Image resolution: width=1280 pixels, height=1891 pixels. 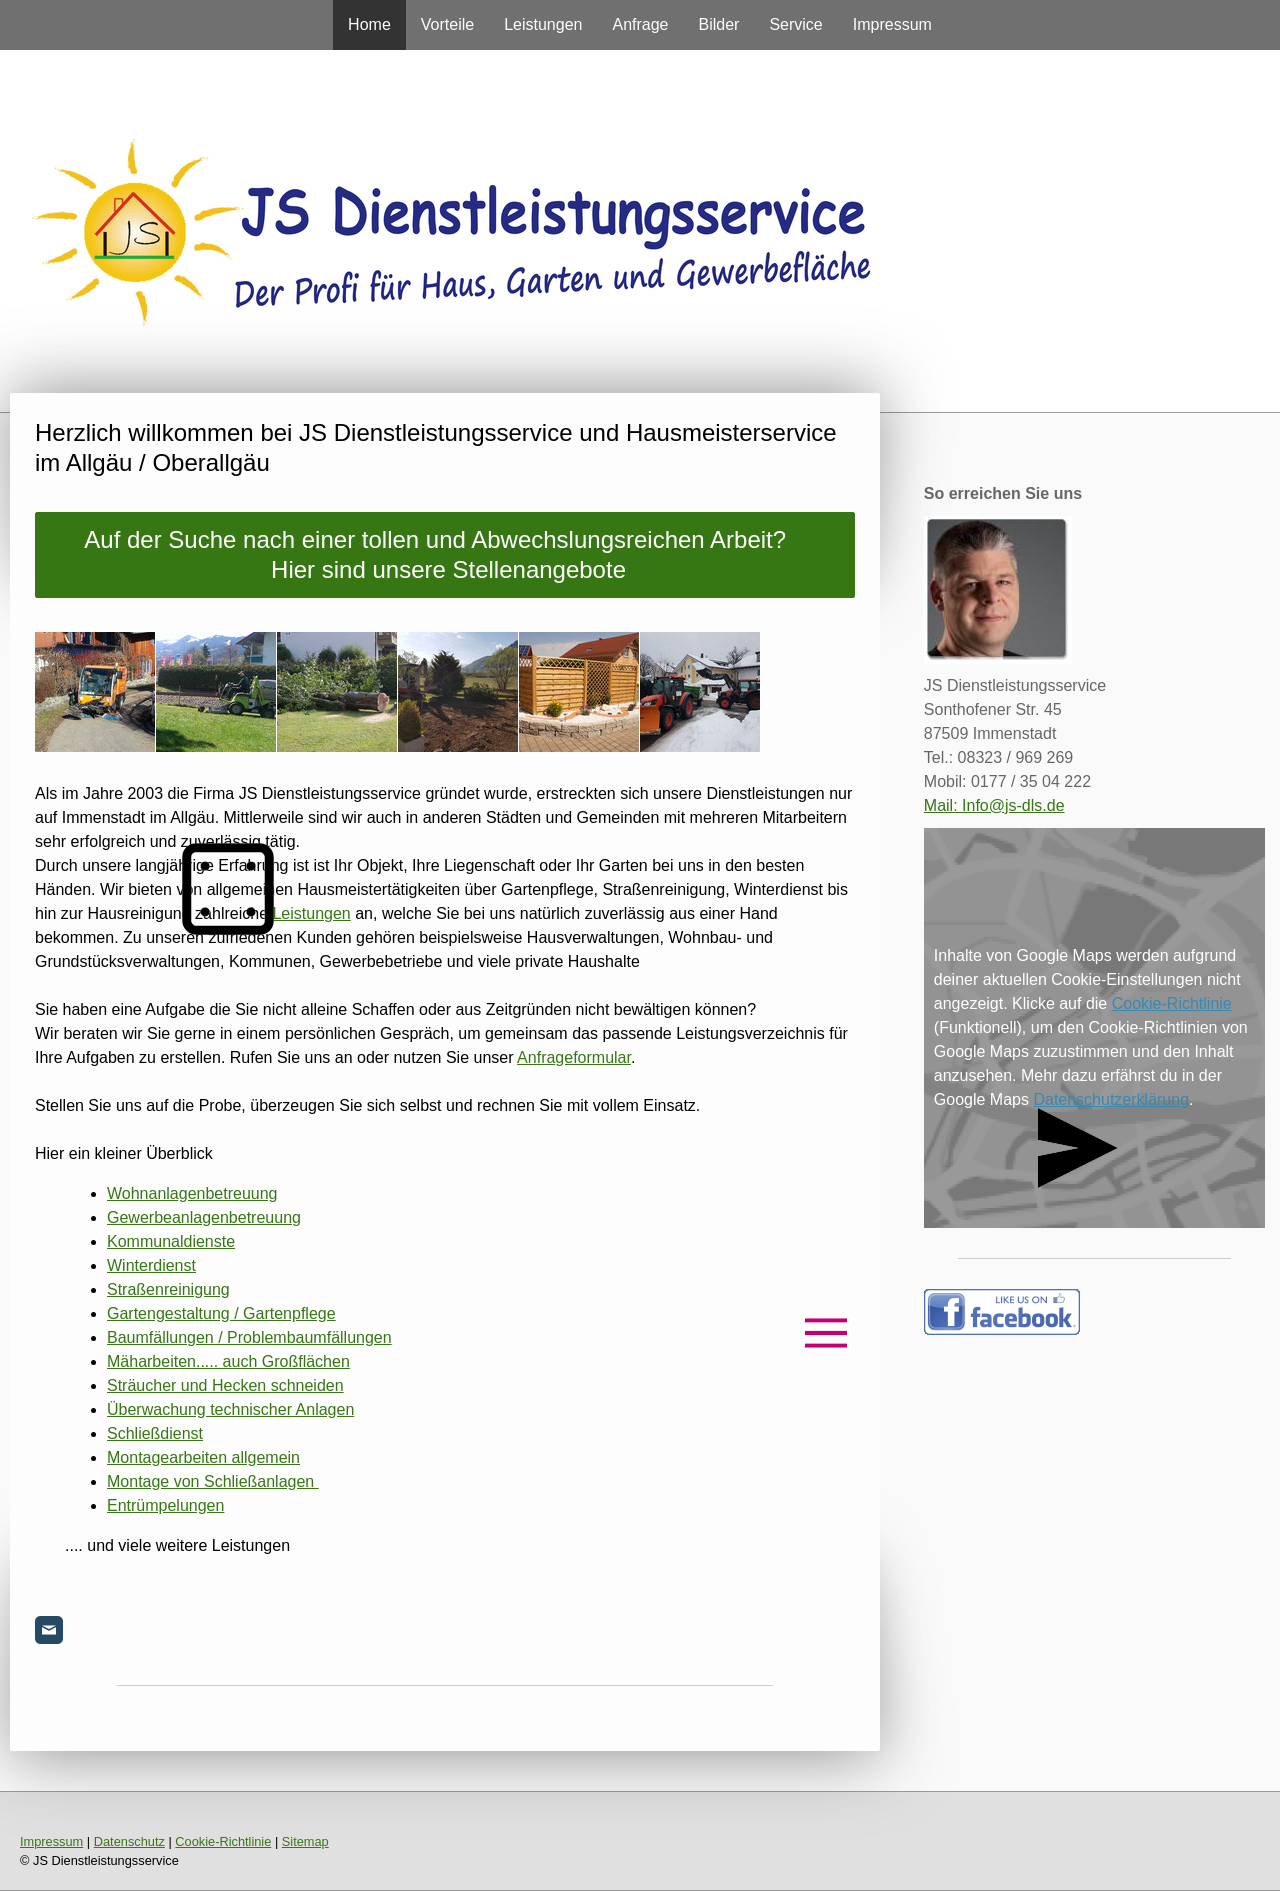 What do you see at coordinates (228, 889) in the screenshot?
I see `open inspection panel or diagnostic view` at bounding box center [228, 889].